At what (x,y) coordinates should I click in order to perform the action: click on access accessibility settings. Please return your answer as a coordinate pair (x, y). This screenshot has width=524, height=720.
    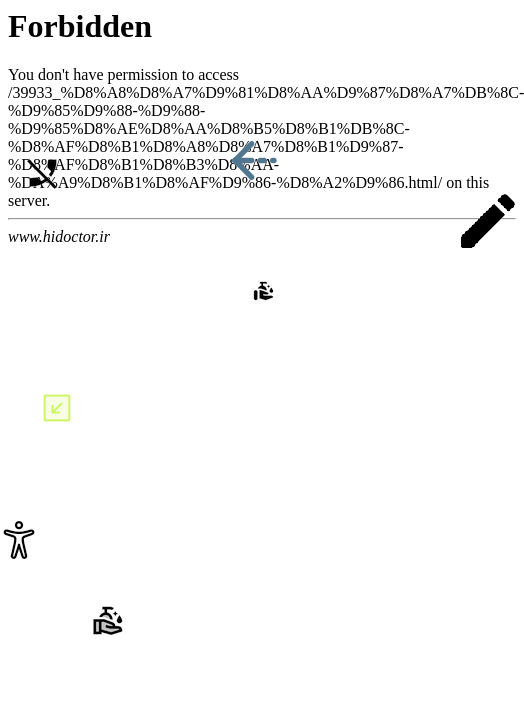
    Looking at the image, I should click on (19, 540).